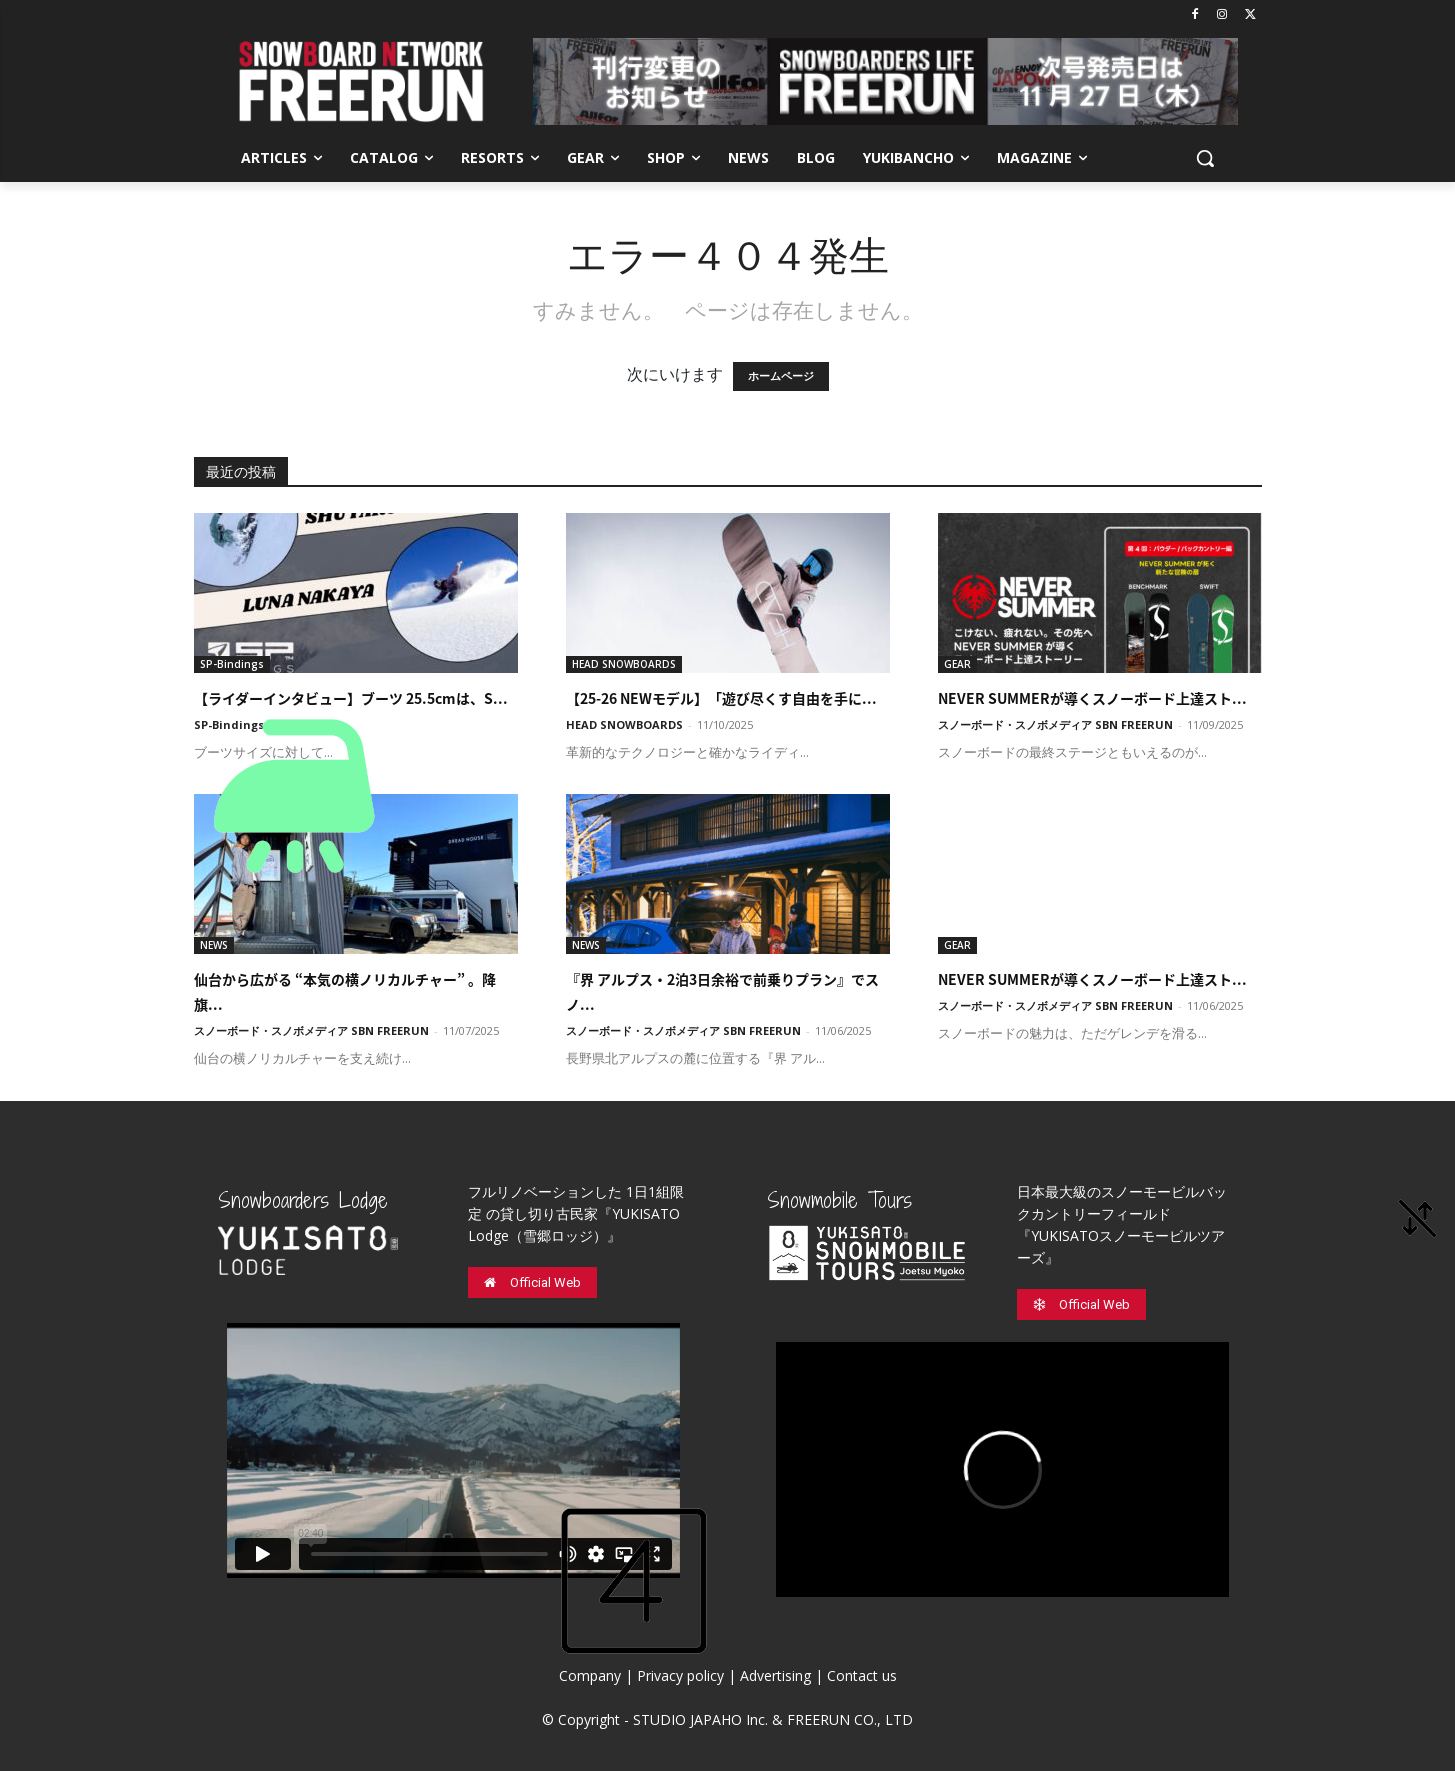 This screenshot has width=1455, height=1771. Describe the element at coordinates (1417, 1218) in the screenshot. I see `mobile data is disabled` at that location.